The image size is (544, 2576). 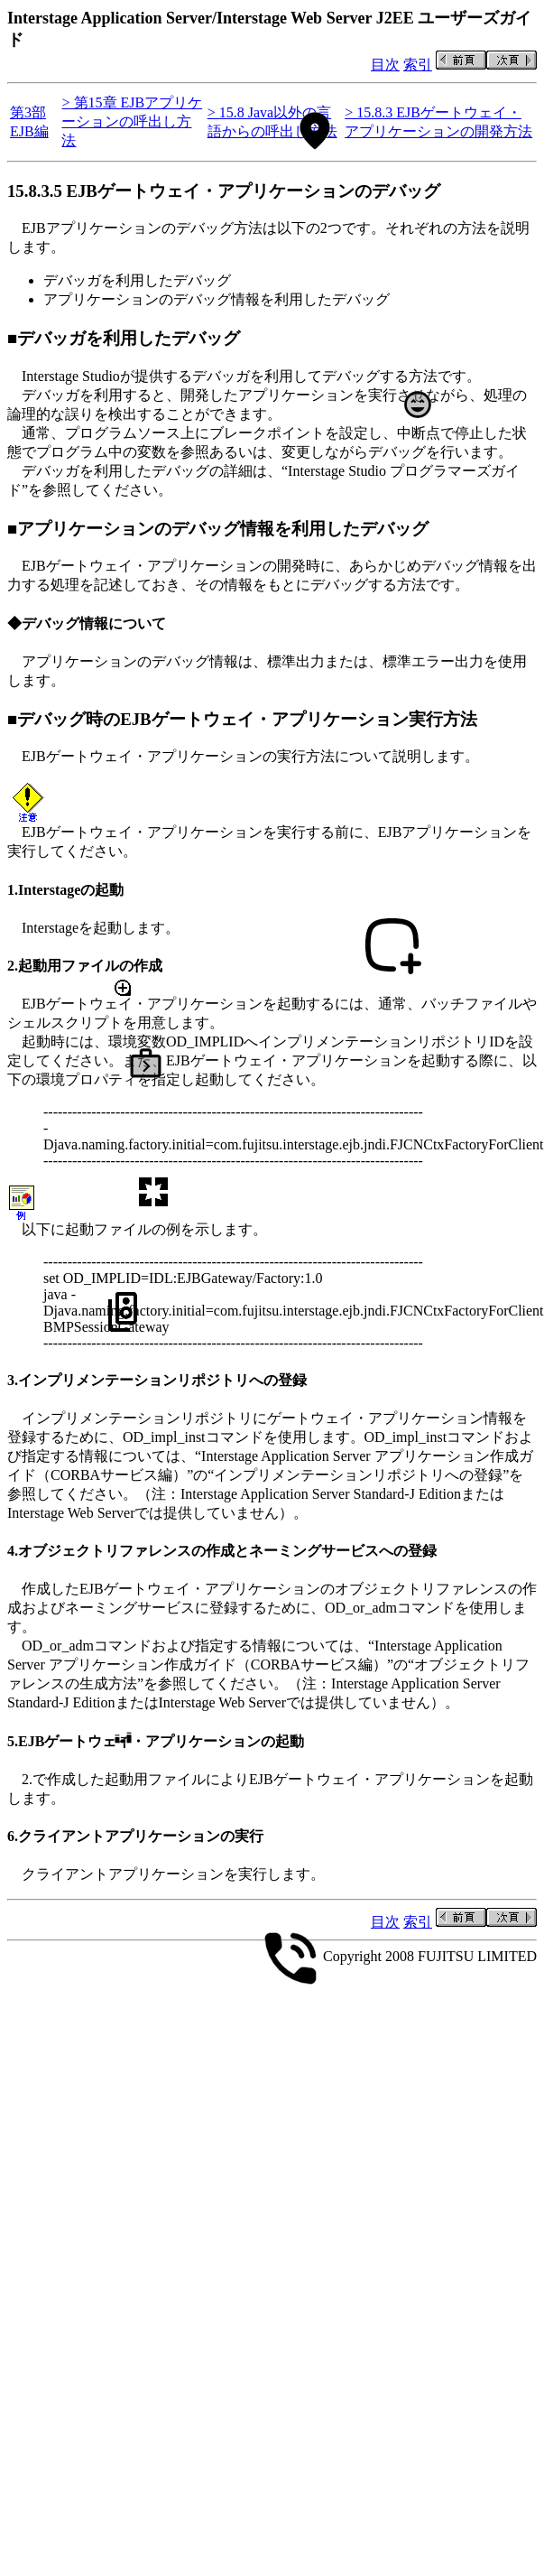 I want to click on access speaker group settings, so click(x=123, y=1312).